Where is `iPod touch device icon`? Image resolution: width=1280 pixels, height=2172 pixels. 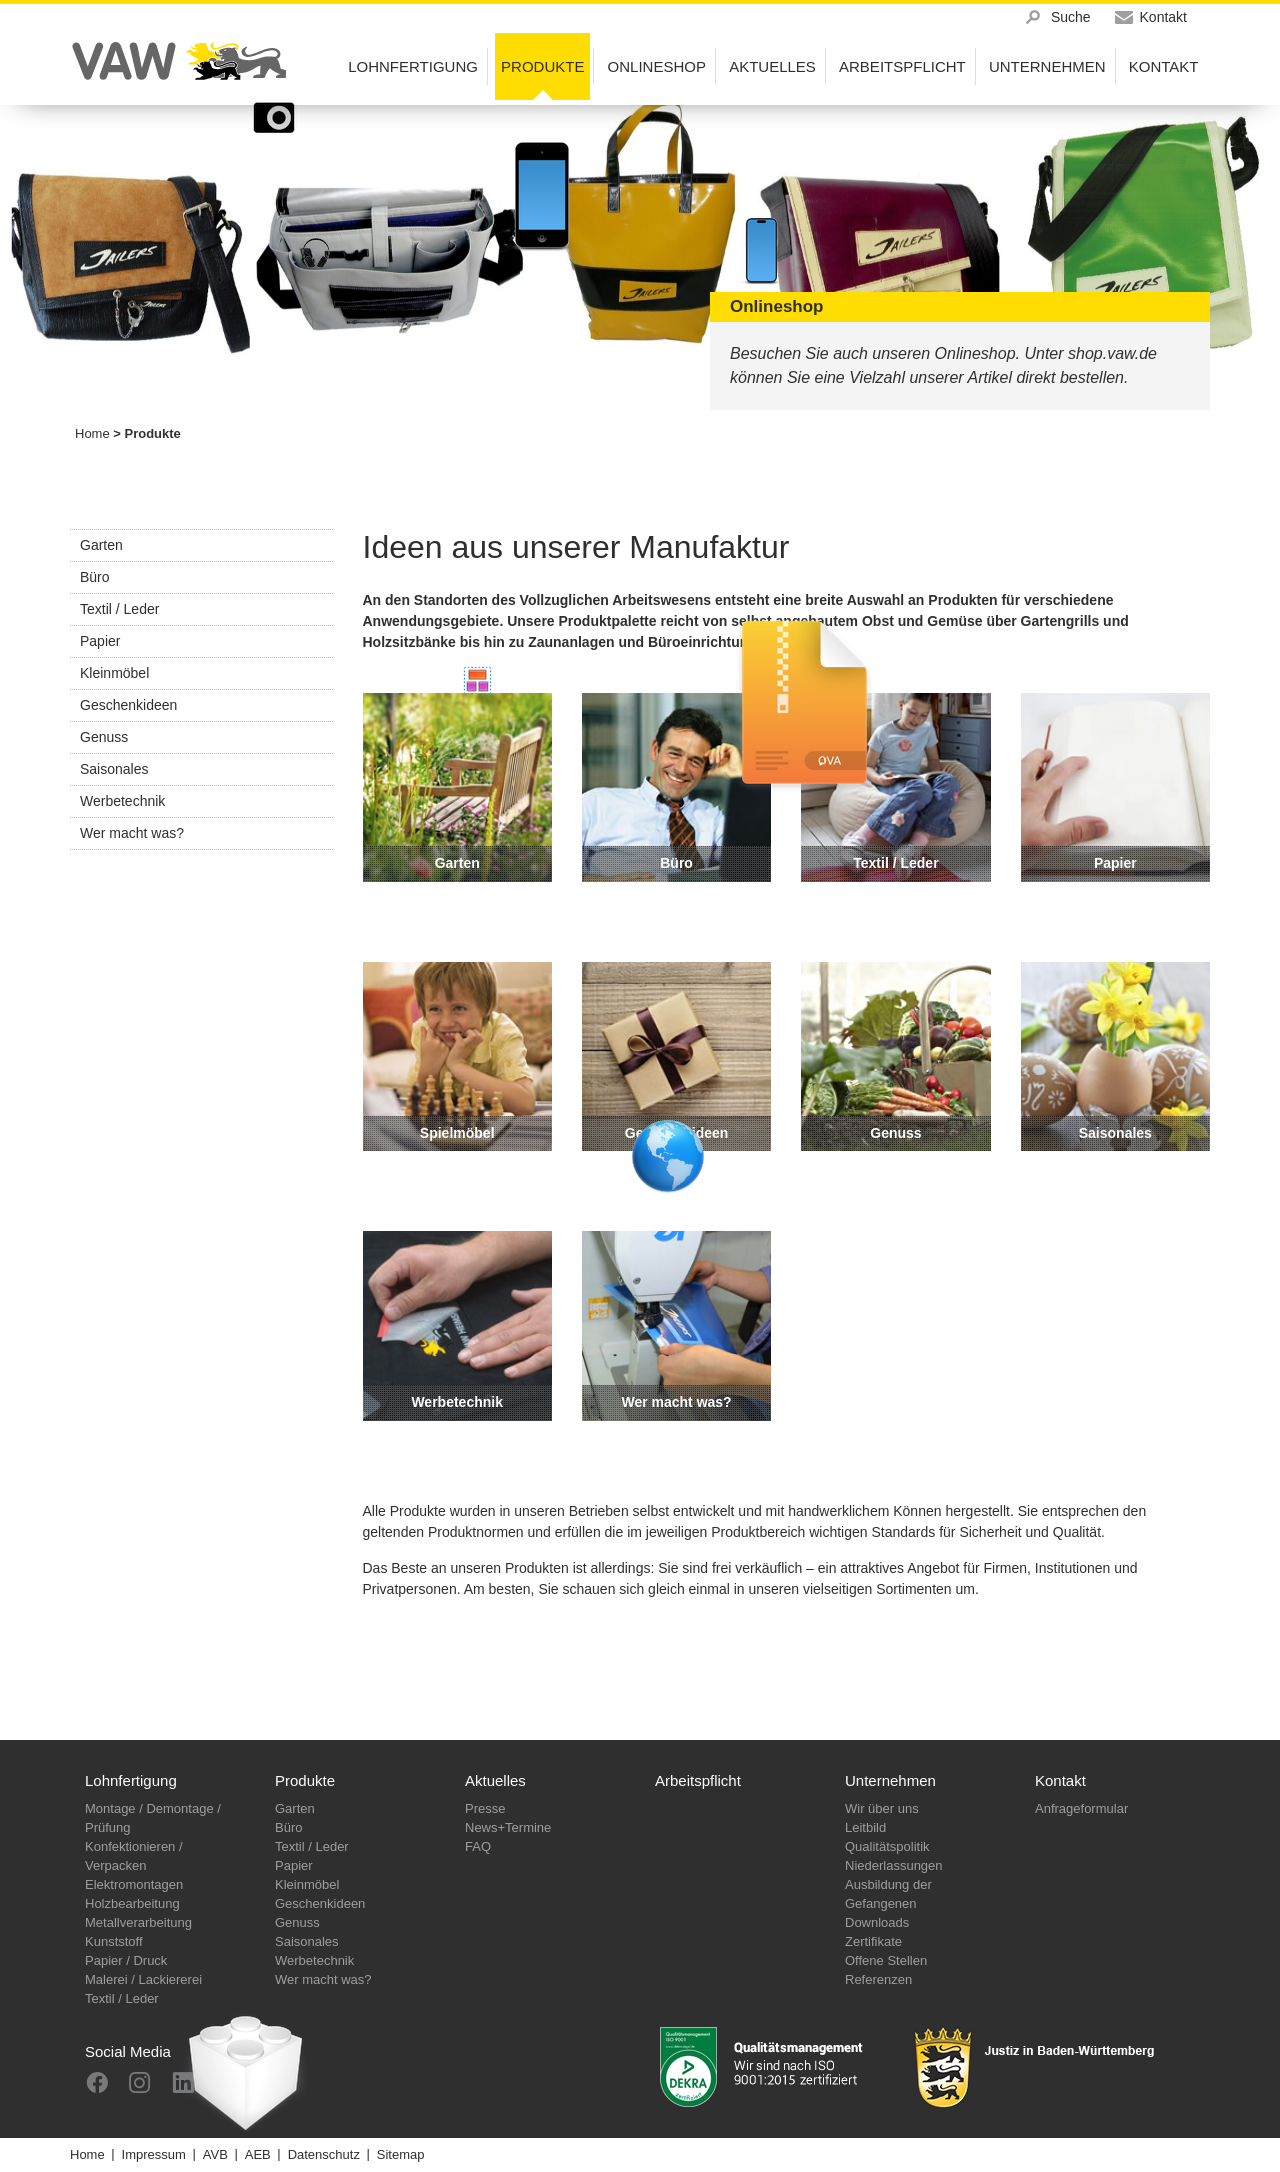
iPod touch device icon is located at coordinates (542, 194).